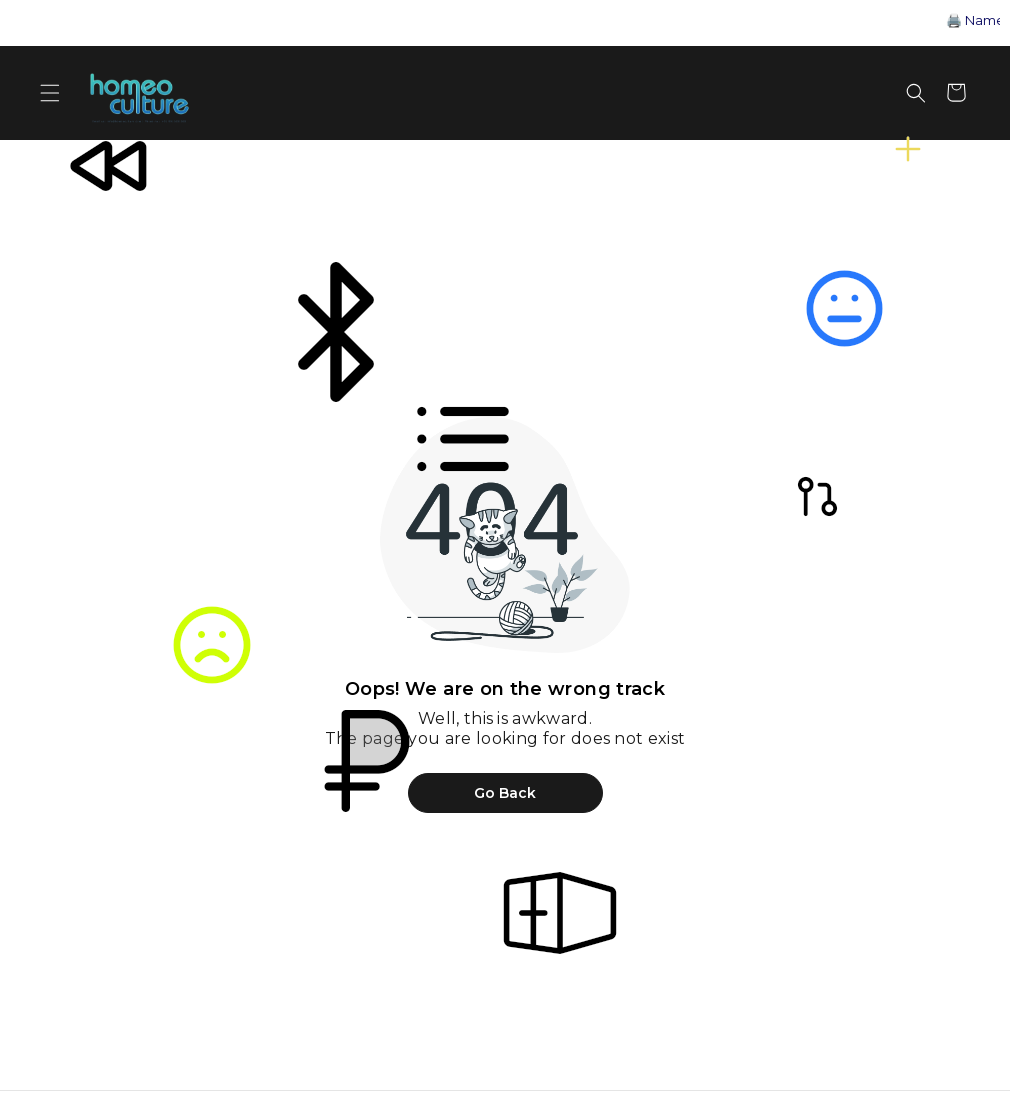 This screenshot has width=1010, height=1118. What do you see at coordinates (336, 332) in the screenshot?
I see `toggle bluetooth connectivity` at bounding box center [336, 332].